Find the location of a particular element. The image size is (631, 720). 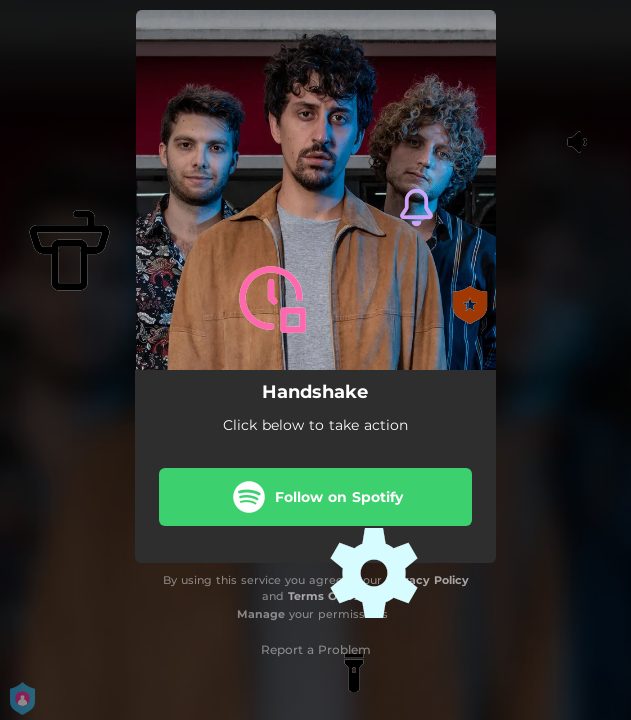

toggle flashlight on/off is located at coordinates (354, 673).